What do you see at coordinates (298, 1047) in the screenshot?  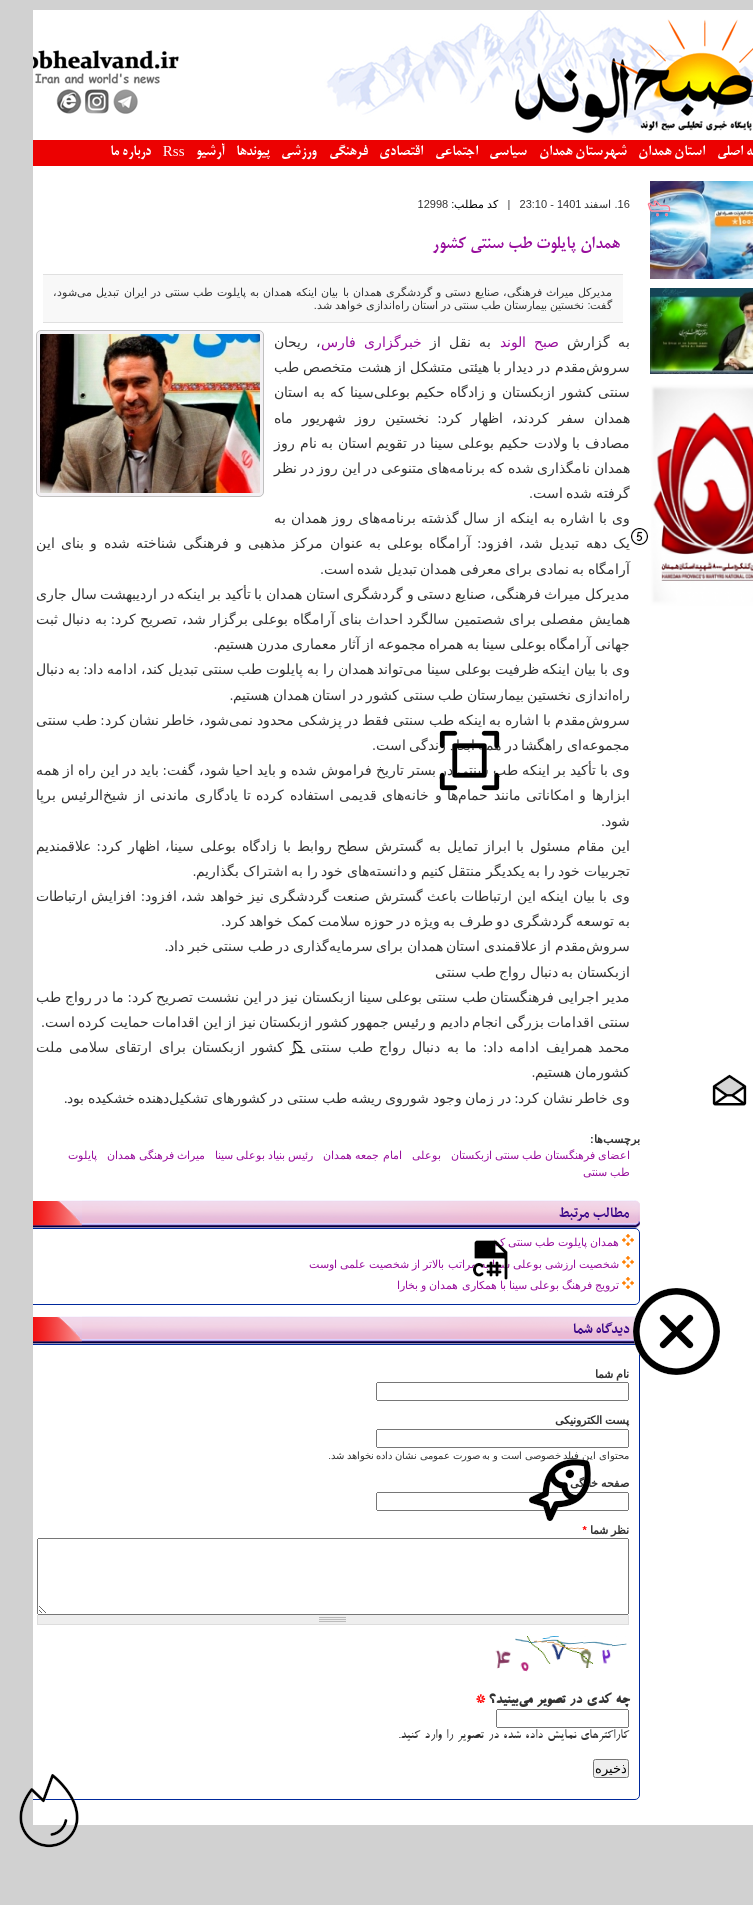 I see `move to top-left corner` at bounding box center [298, 1047].